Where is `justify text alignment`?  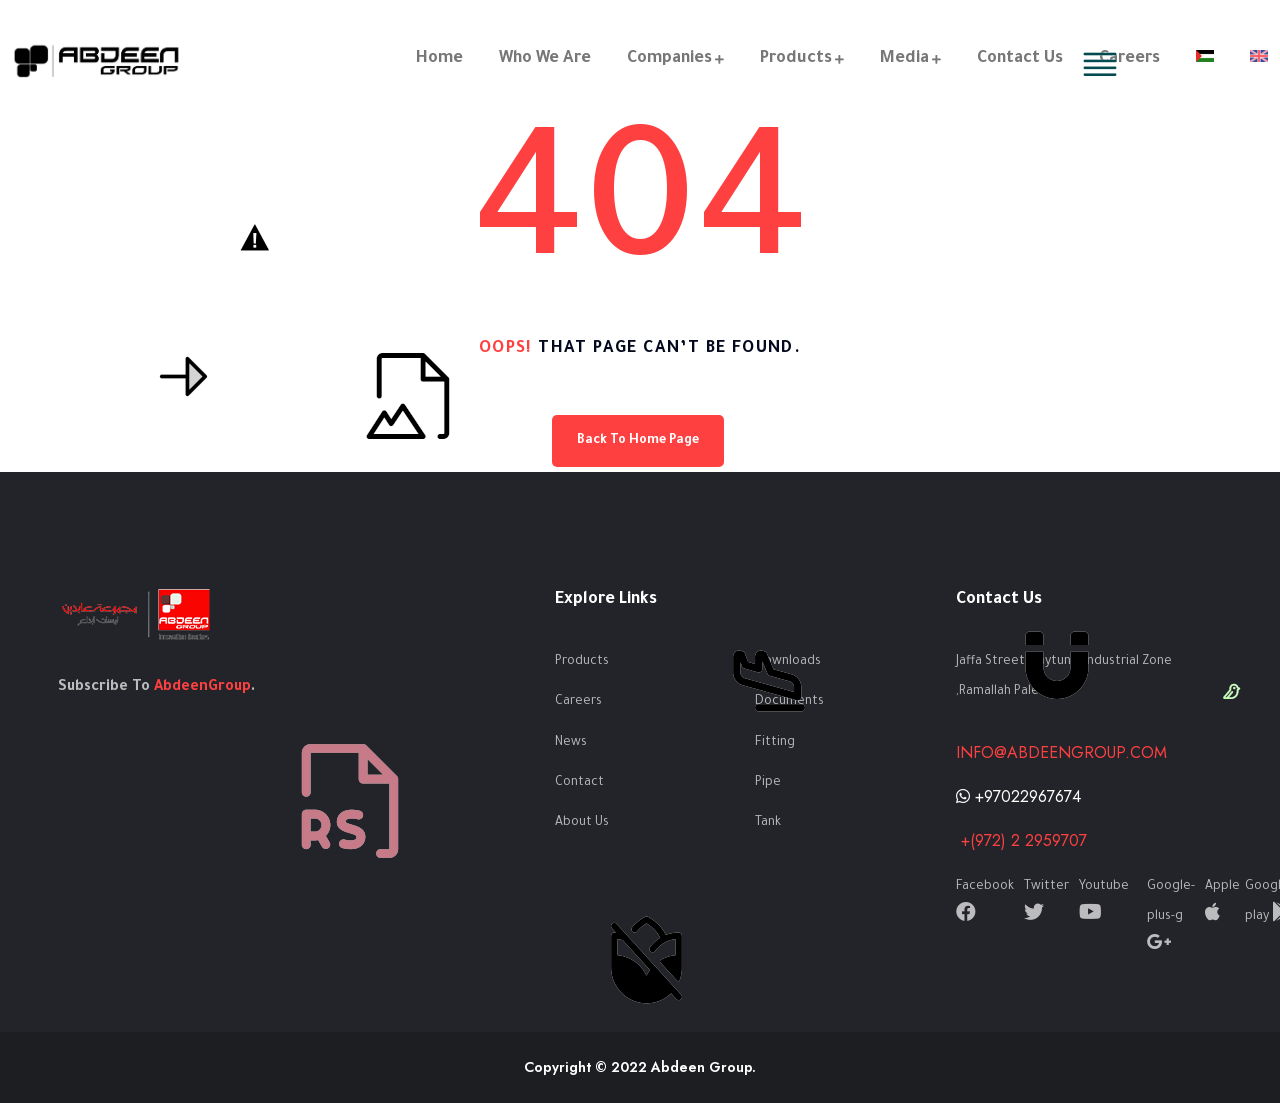
justify text alignment is located at coordinates (1100, 65).